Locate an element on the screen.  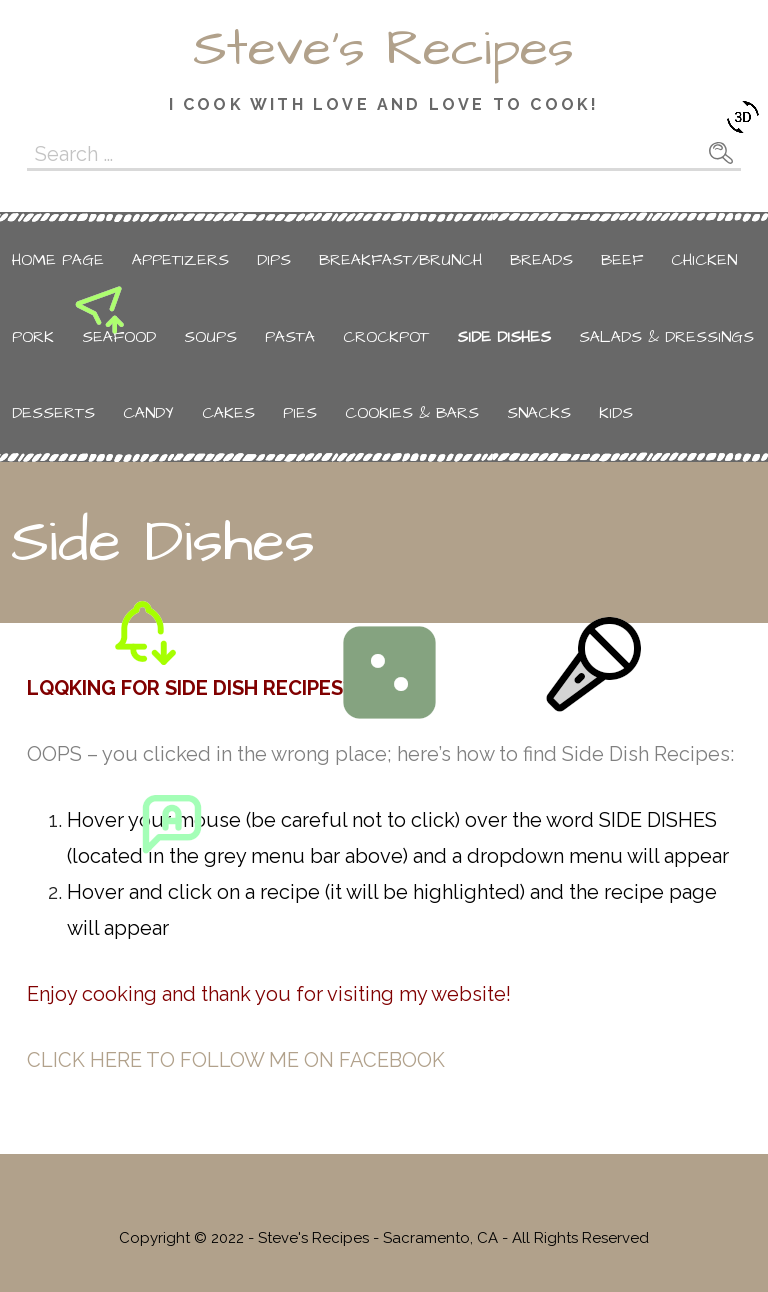
translate message or conversation is located at coordinates (172, 821).